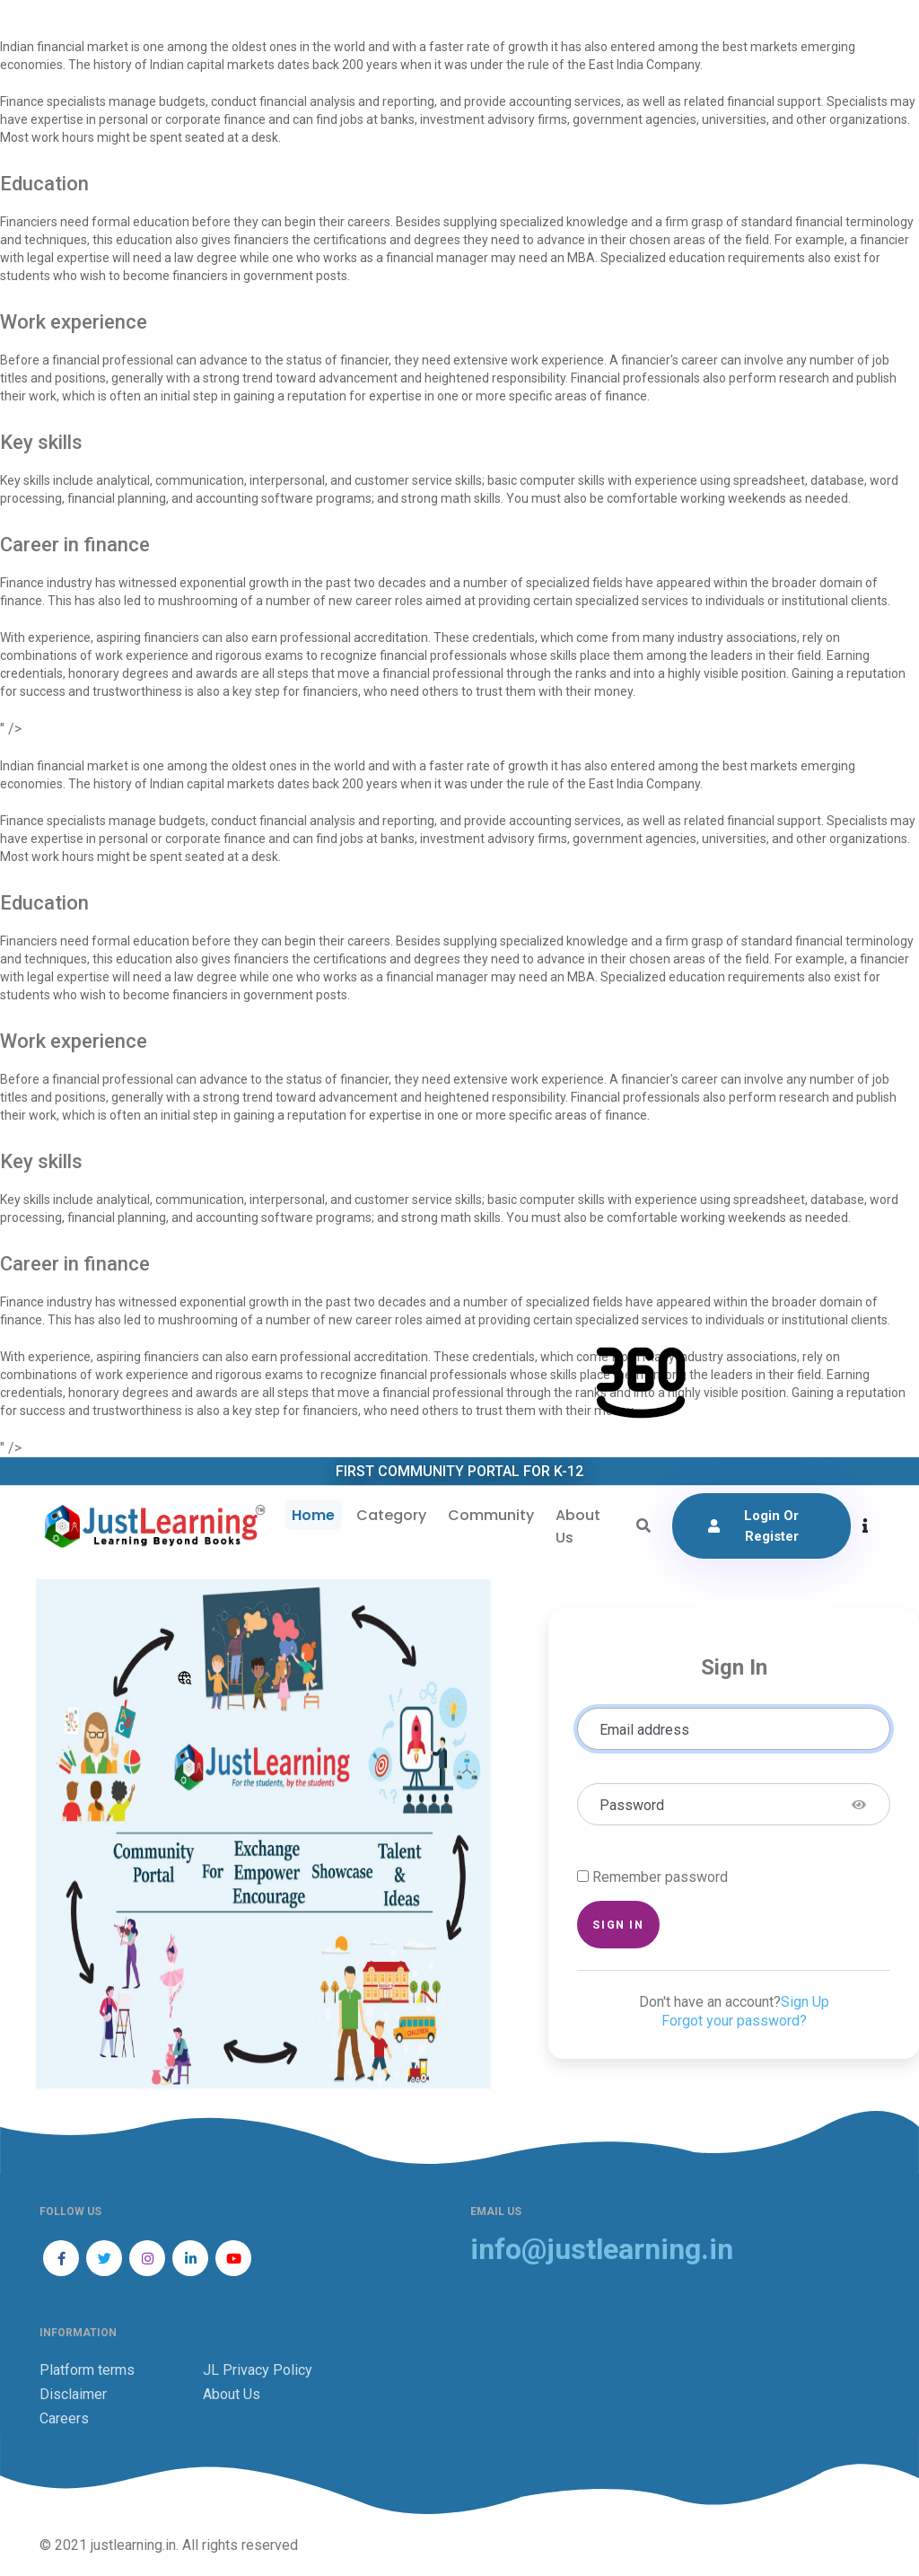  Describe the element at coordinates (641, 1383) in the screenshot. I see `view 360-degree panoramic content` at that location.